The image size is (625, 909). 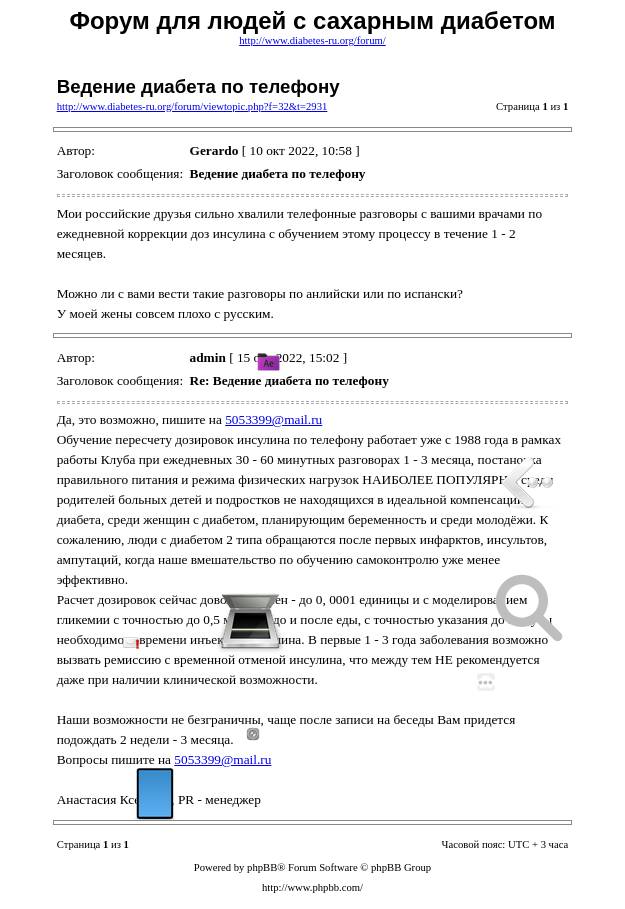 What do you see at coordinates (268, 362) in the screenshot?
I see `folder containing Adobe After Effects project files` at bounding box center [268, 362].